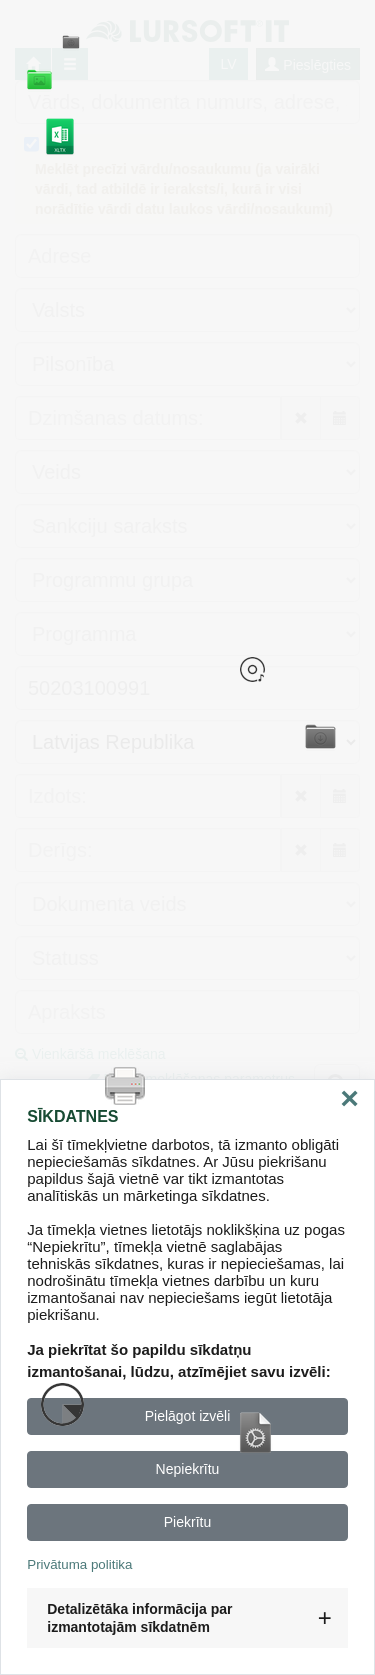  I want to click on access your downloads folder, so click(320, 736).